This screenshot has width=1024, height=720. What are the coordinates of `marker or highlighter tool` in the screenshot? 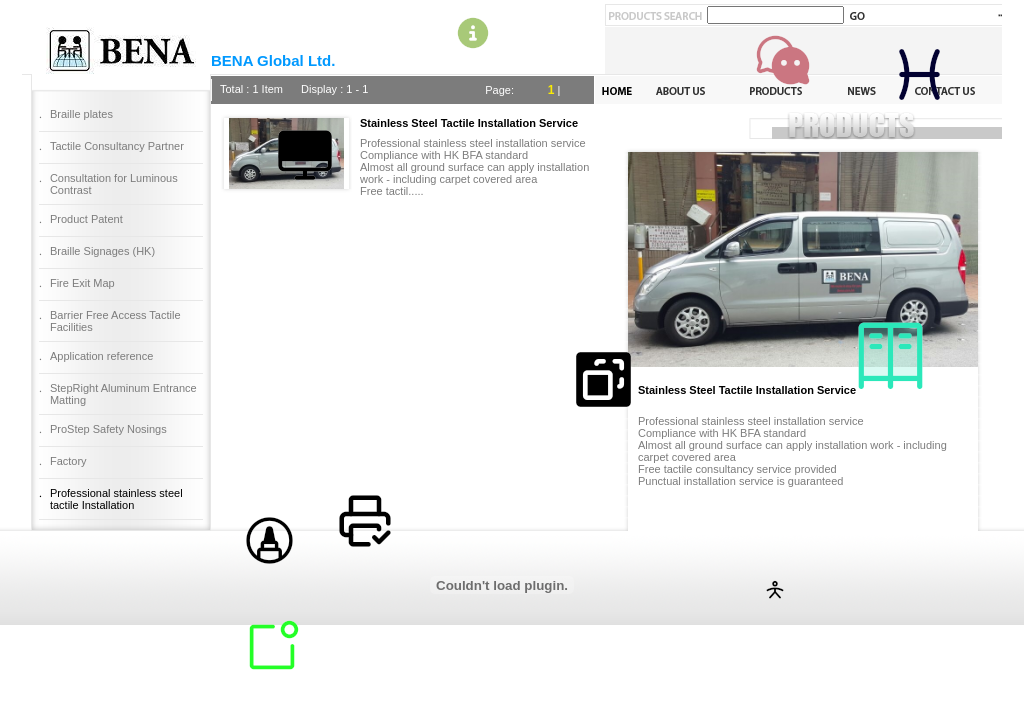 It's located at (269, 540).